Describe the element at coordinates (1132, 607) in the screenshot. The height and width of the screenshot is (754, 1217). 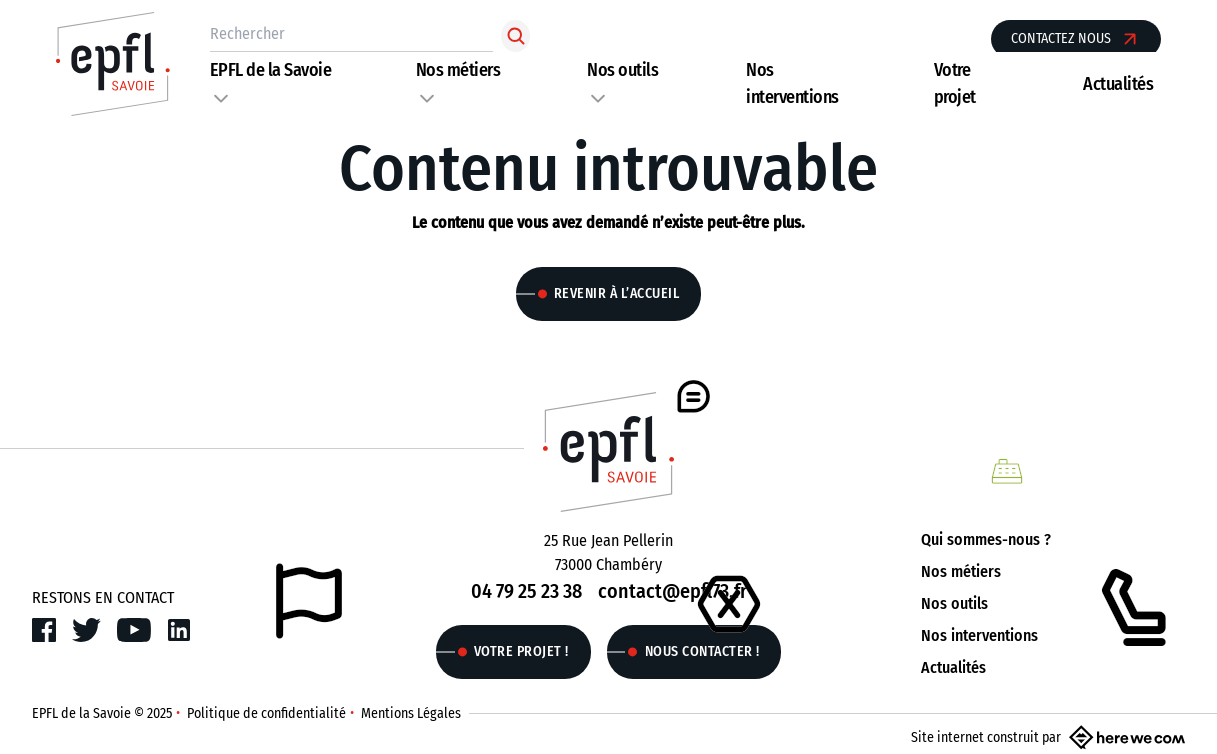
I see `select or reserve a seat` at that location.